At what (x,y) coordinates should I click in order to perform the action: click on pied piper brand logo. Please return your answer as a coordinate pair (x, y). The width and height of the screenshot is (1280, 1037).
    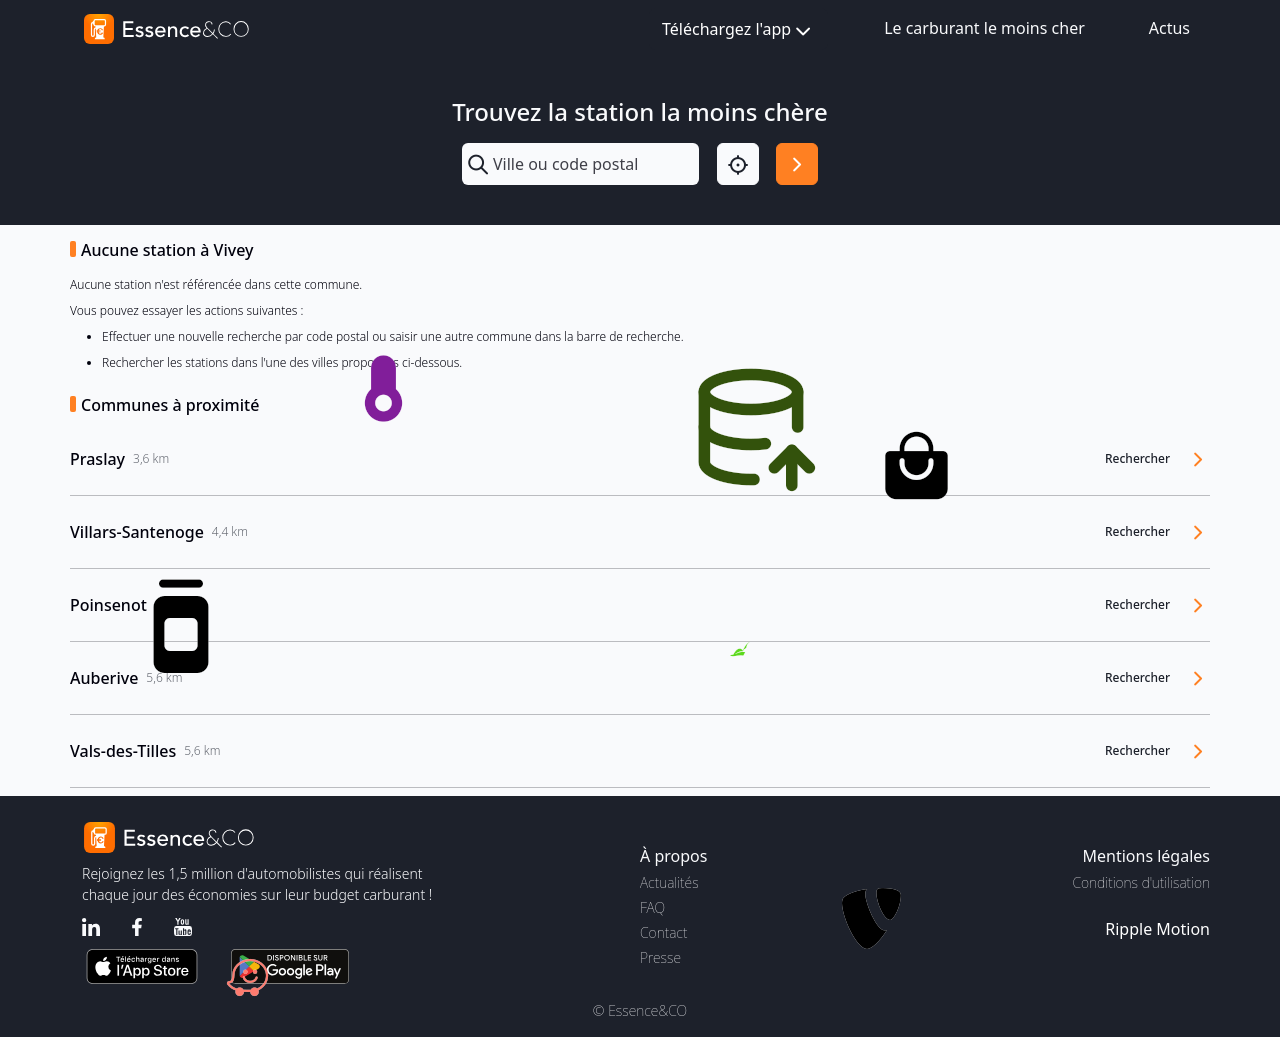
    Looking at the image, I should click on (740, 649).